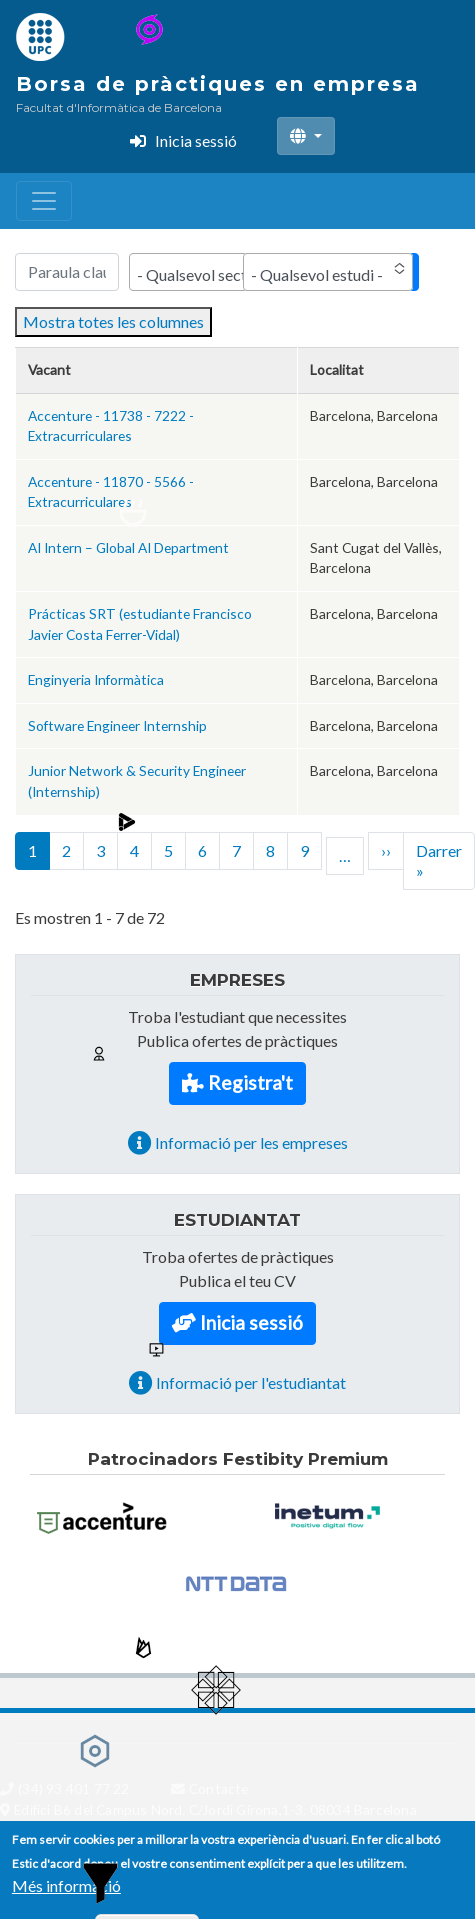 The height and width of the screenshot is (1919, 475). What do you see at coordinates (48, 1522) in the screenshot?
I see `view honors or awards badge` at bounding box center [48, 1522].